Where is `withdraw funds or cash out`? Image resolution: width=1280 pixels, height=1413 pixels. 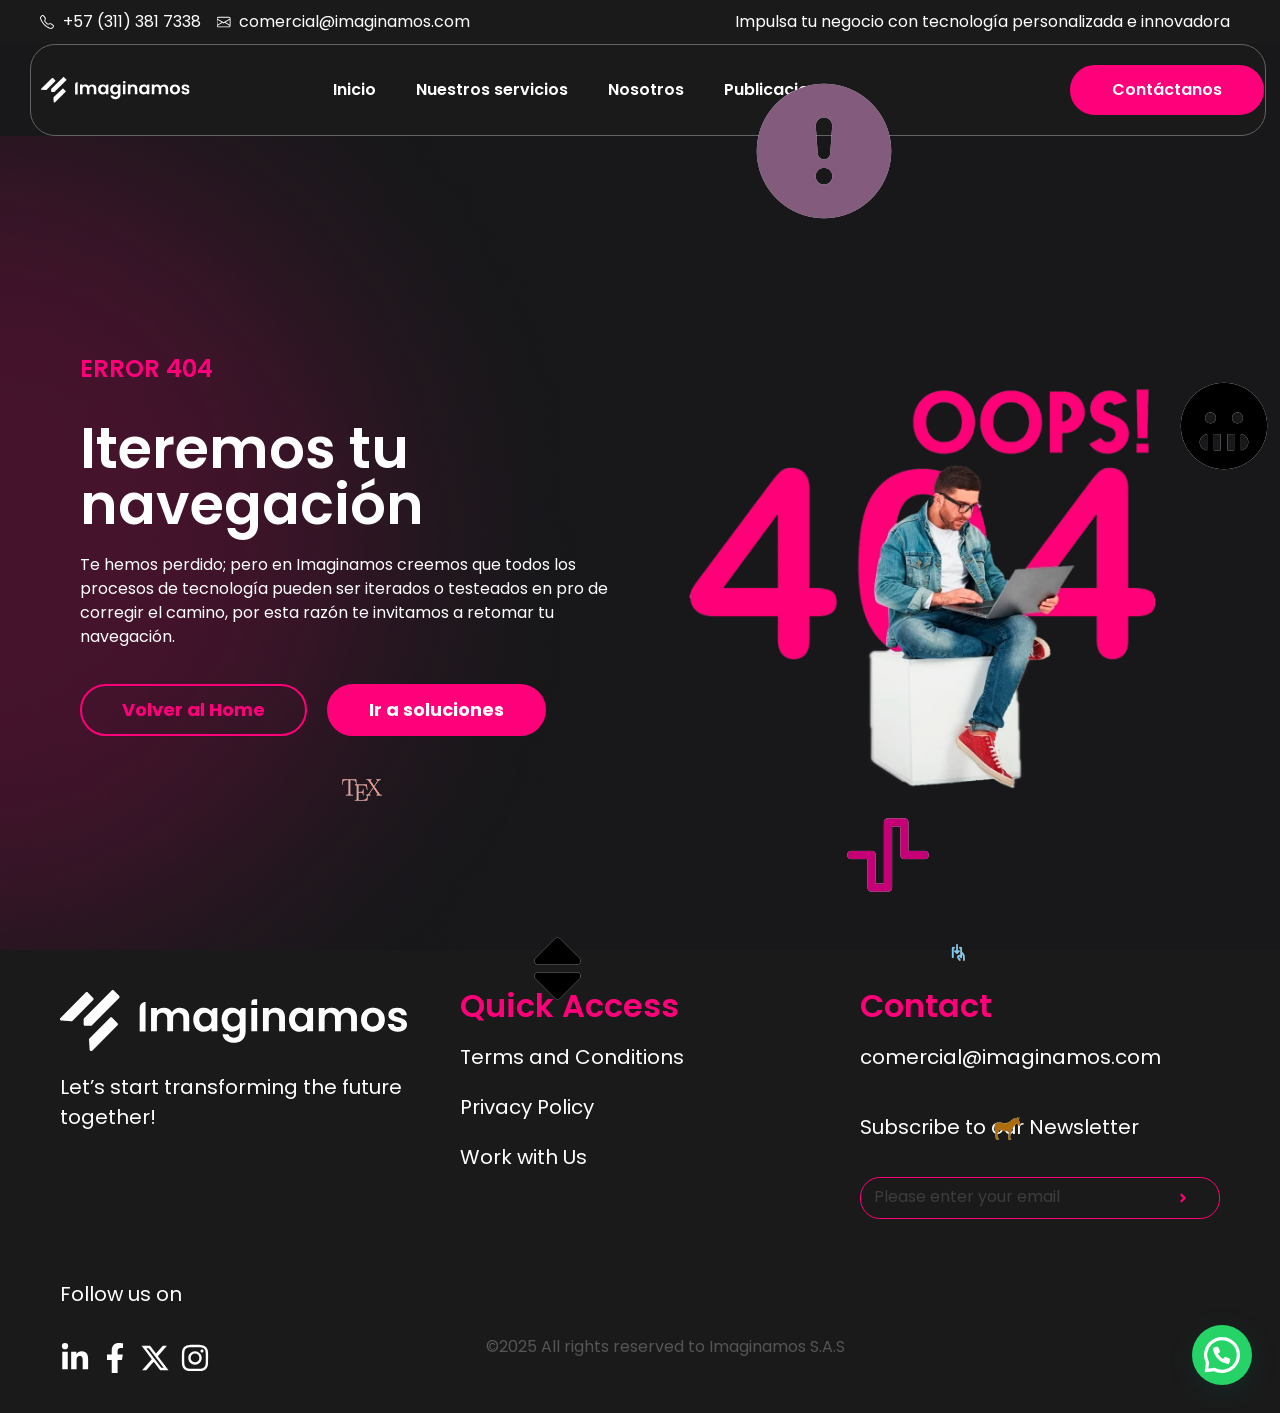
withdraw funds or cash out is located at coordinates (957, 952).